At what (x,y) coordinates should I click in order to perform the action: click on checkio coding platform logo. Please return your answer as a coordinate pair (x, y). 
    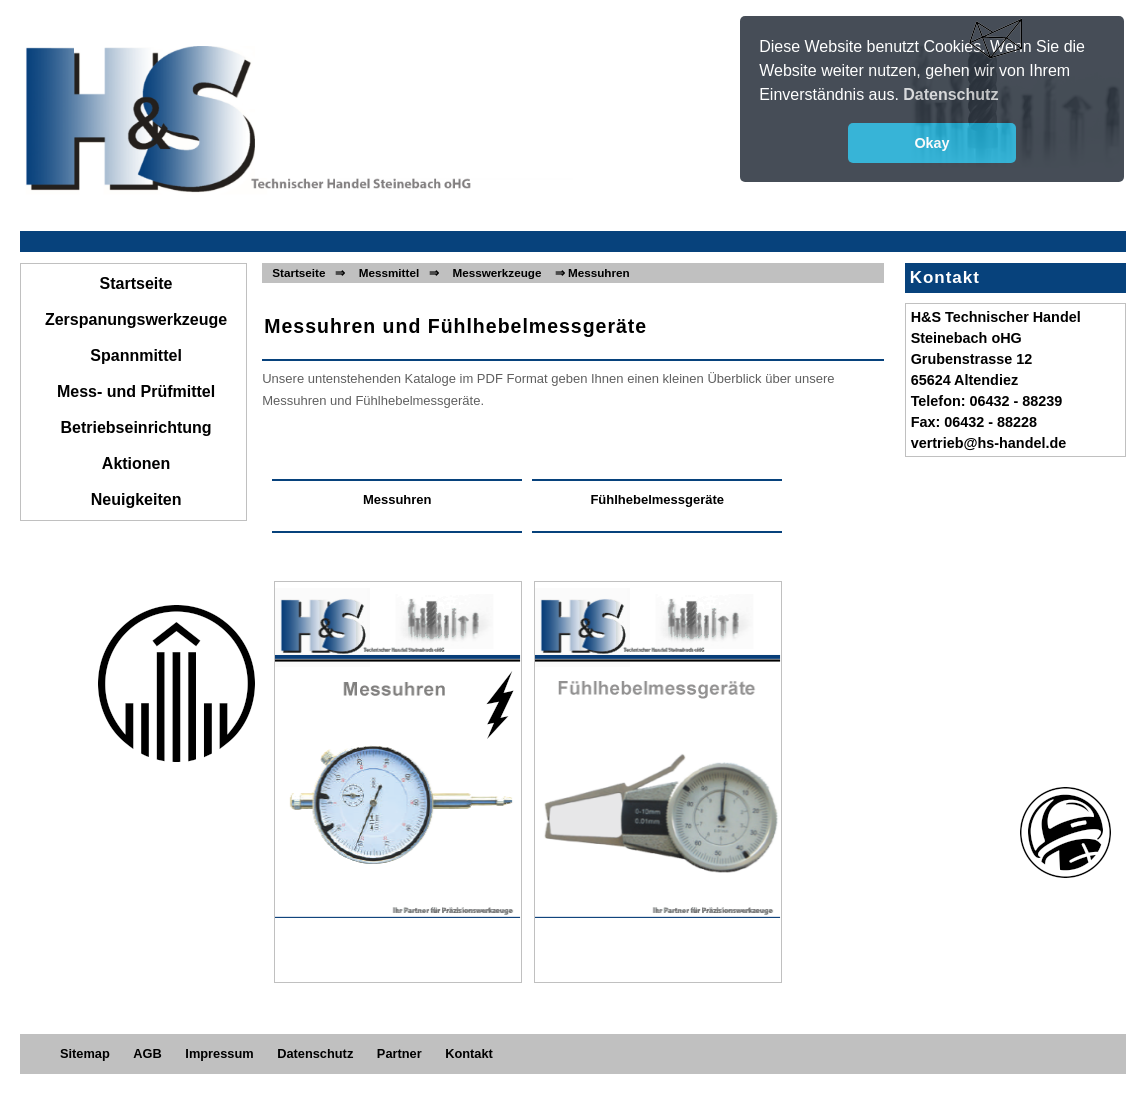
    Looking at the image, I should click on (995, 38).